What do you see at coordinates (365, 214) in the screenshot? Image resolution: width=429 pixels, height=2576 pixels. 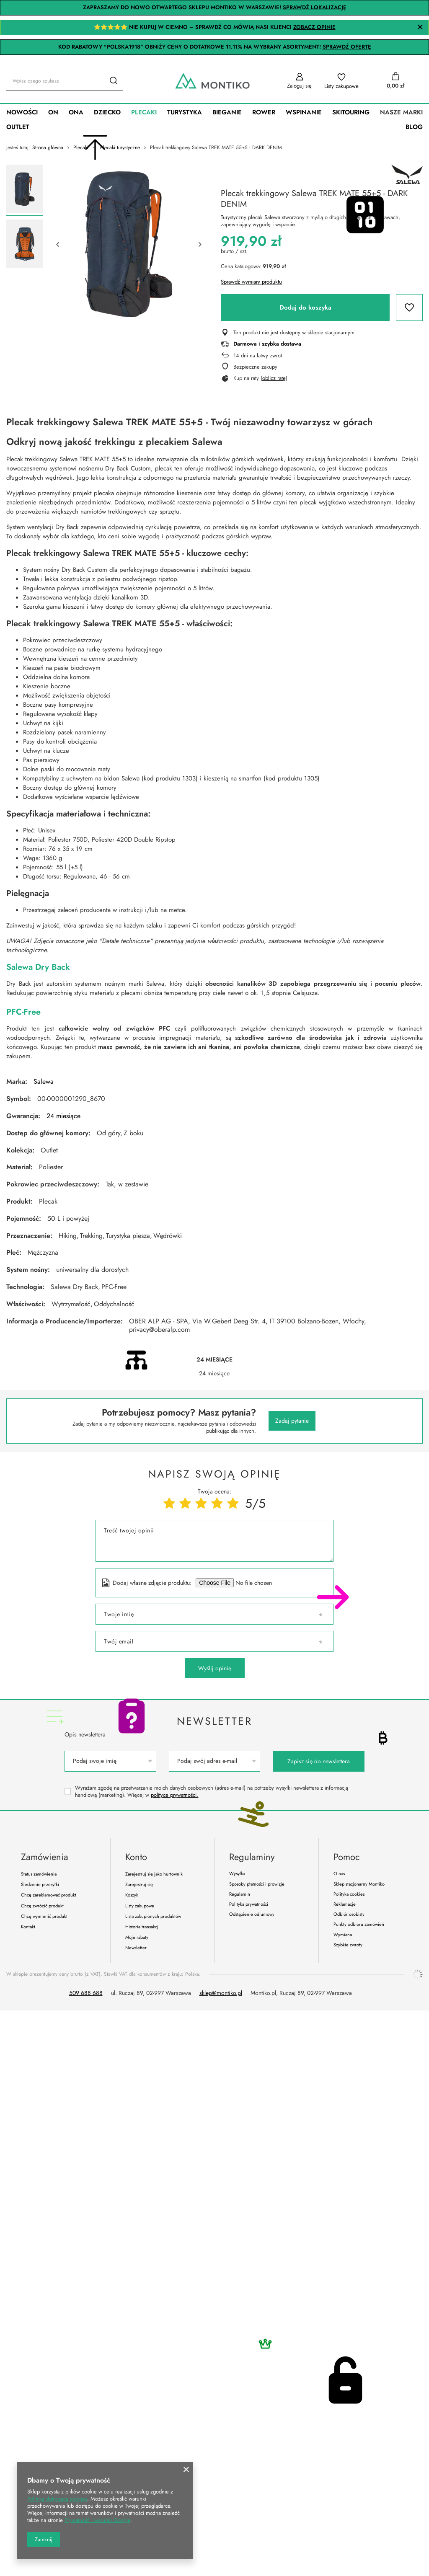 I see `view binary or raw data` at bounding box center [365, 214].